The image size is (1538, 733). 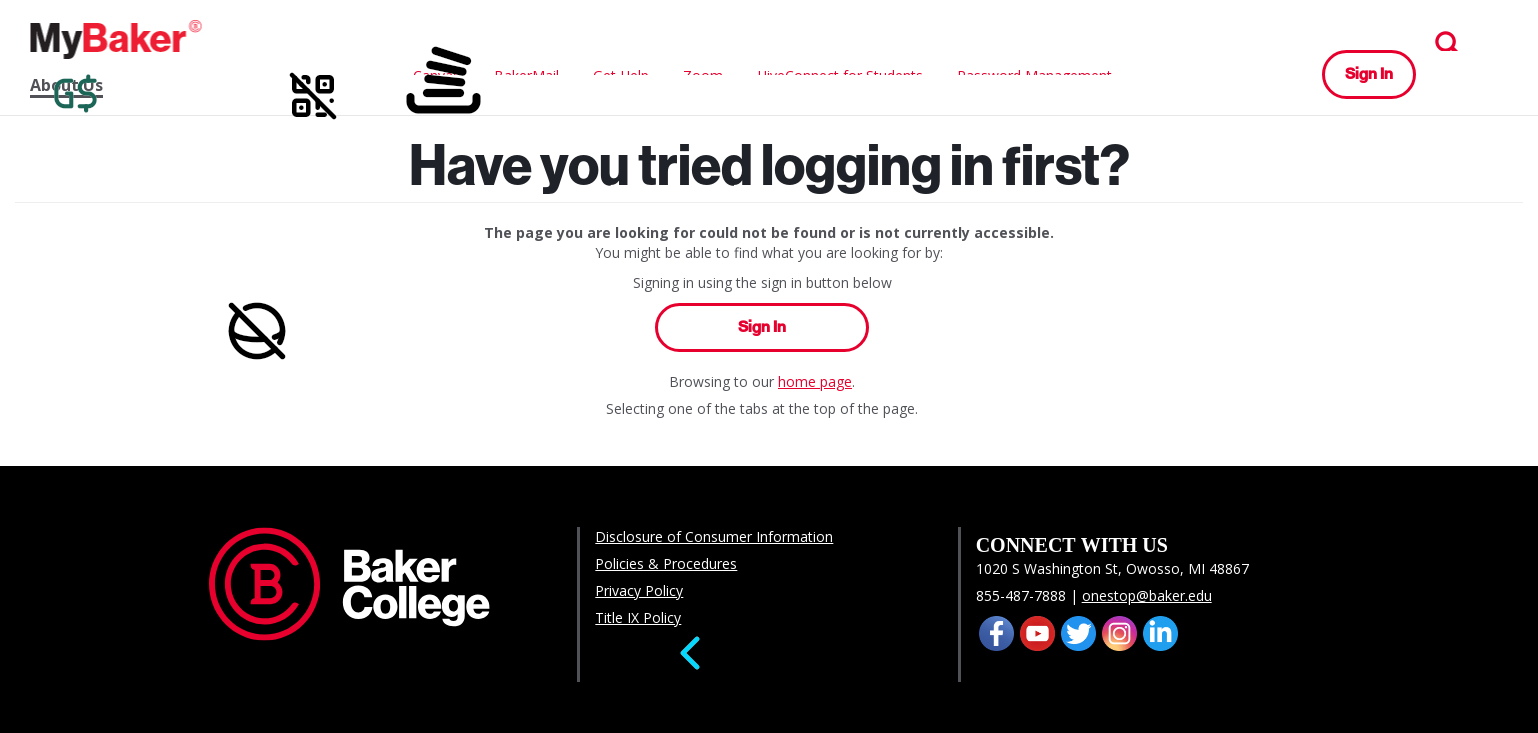 What do you see at coordinates (690, 653) in the screenshot?
I see `go back to the previous screen` at bounding box center [690, 653].